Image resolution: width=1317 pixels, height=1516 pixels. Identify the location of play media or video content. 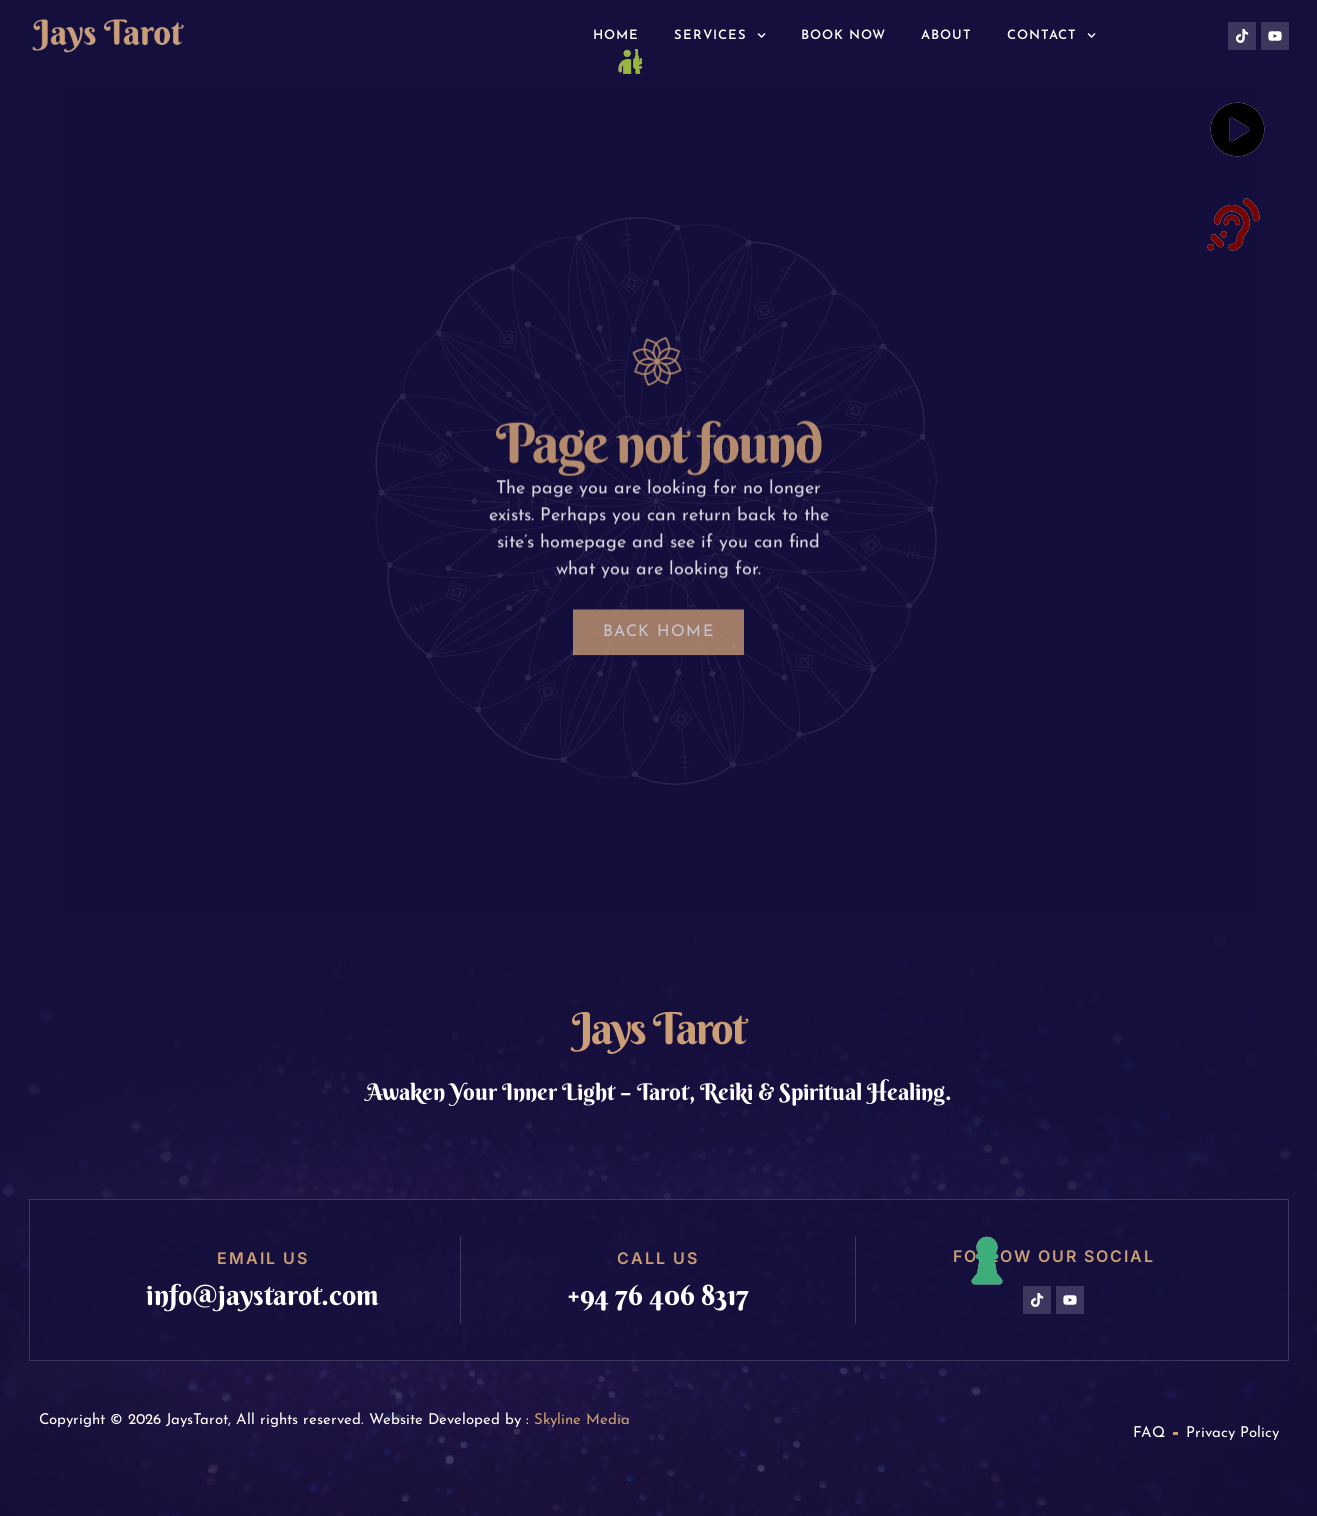
(1237, 129).